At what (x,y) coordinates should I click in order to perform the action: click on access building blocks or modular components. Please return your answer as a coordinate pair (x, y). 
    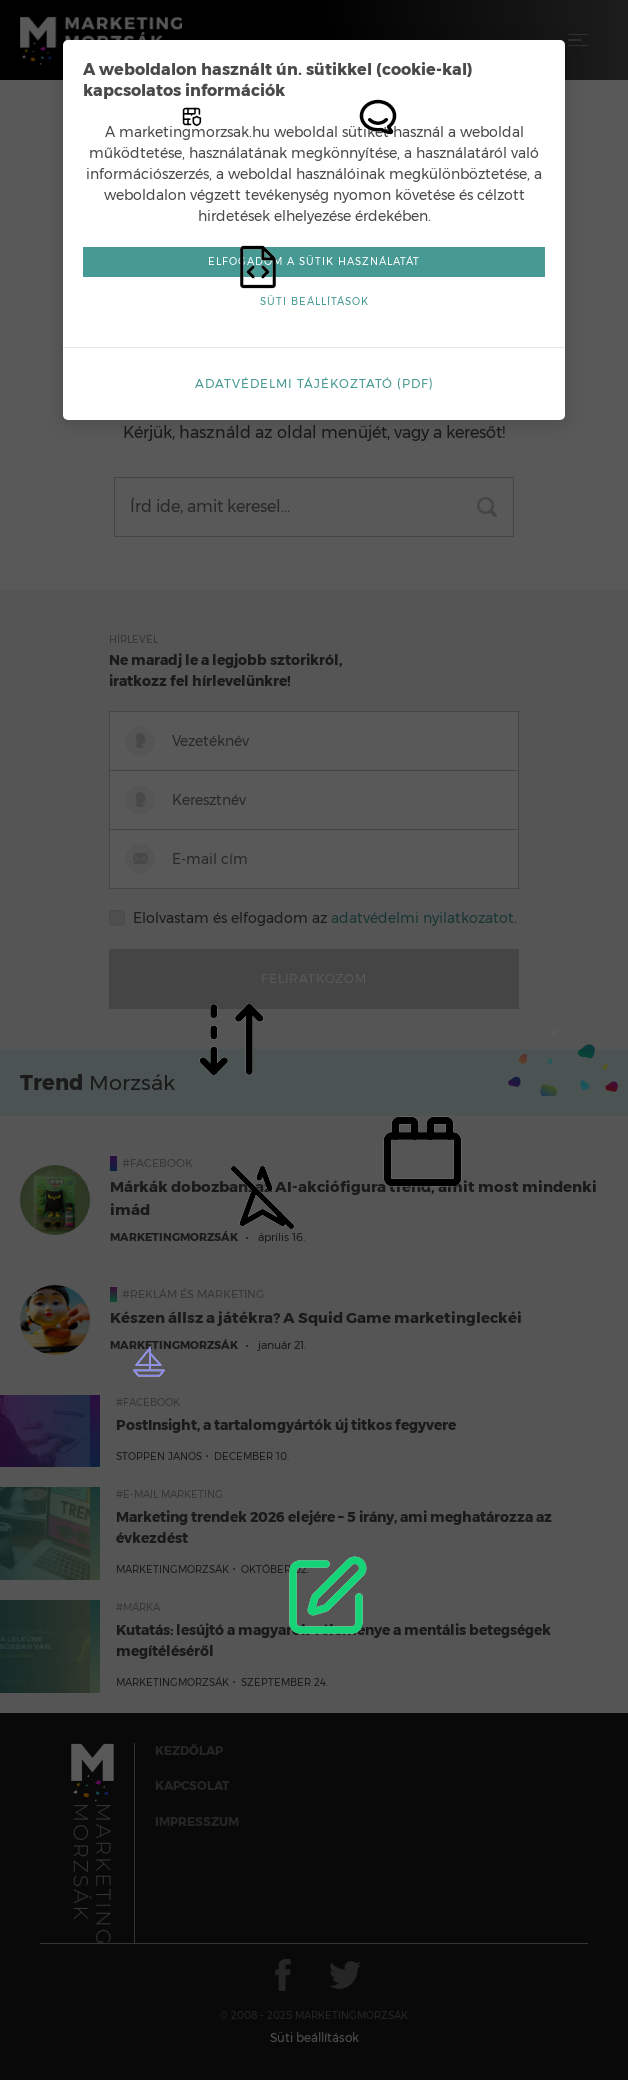
    Looking at the image, I should click on (422, 1151).